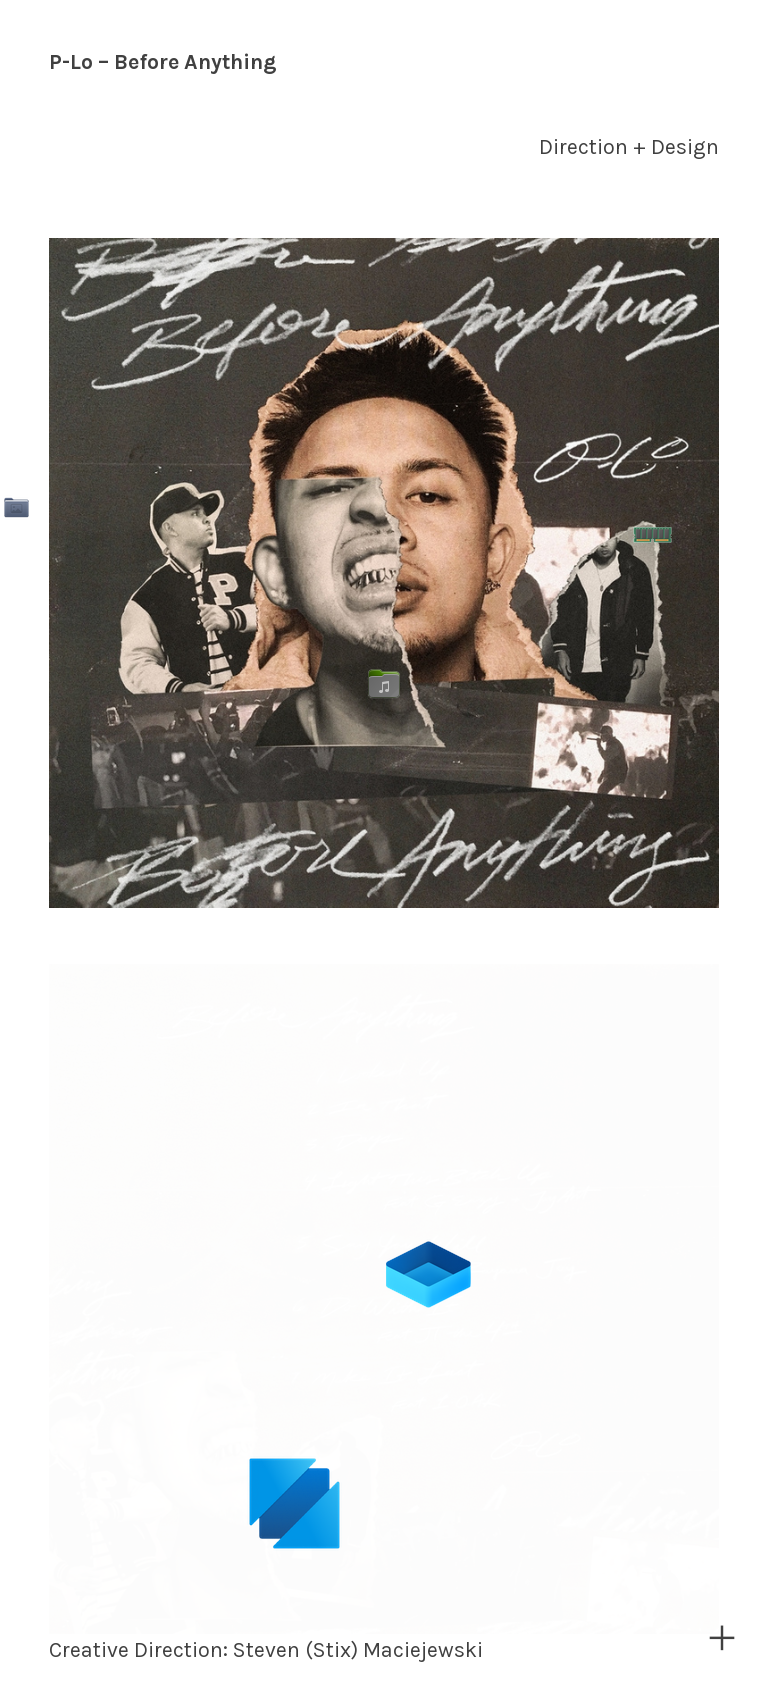  I want to click on open your music folder, so click(384, 683).